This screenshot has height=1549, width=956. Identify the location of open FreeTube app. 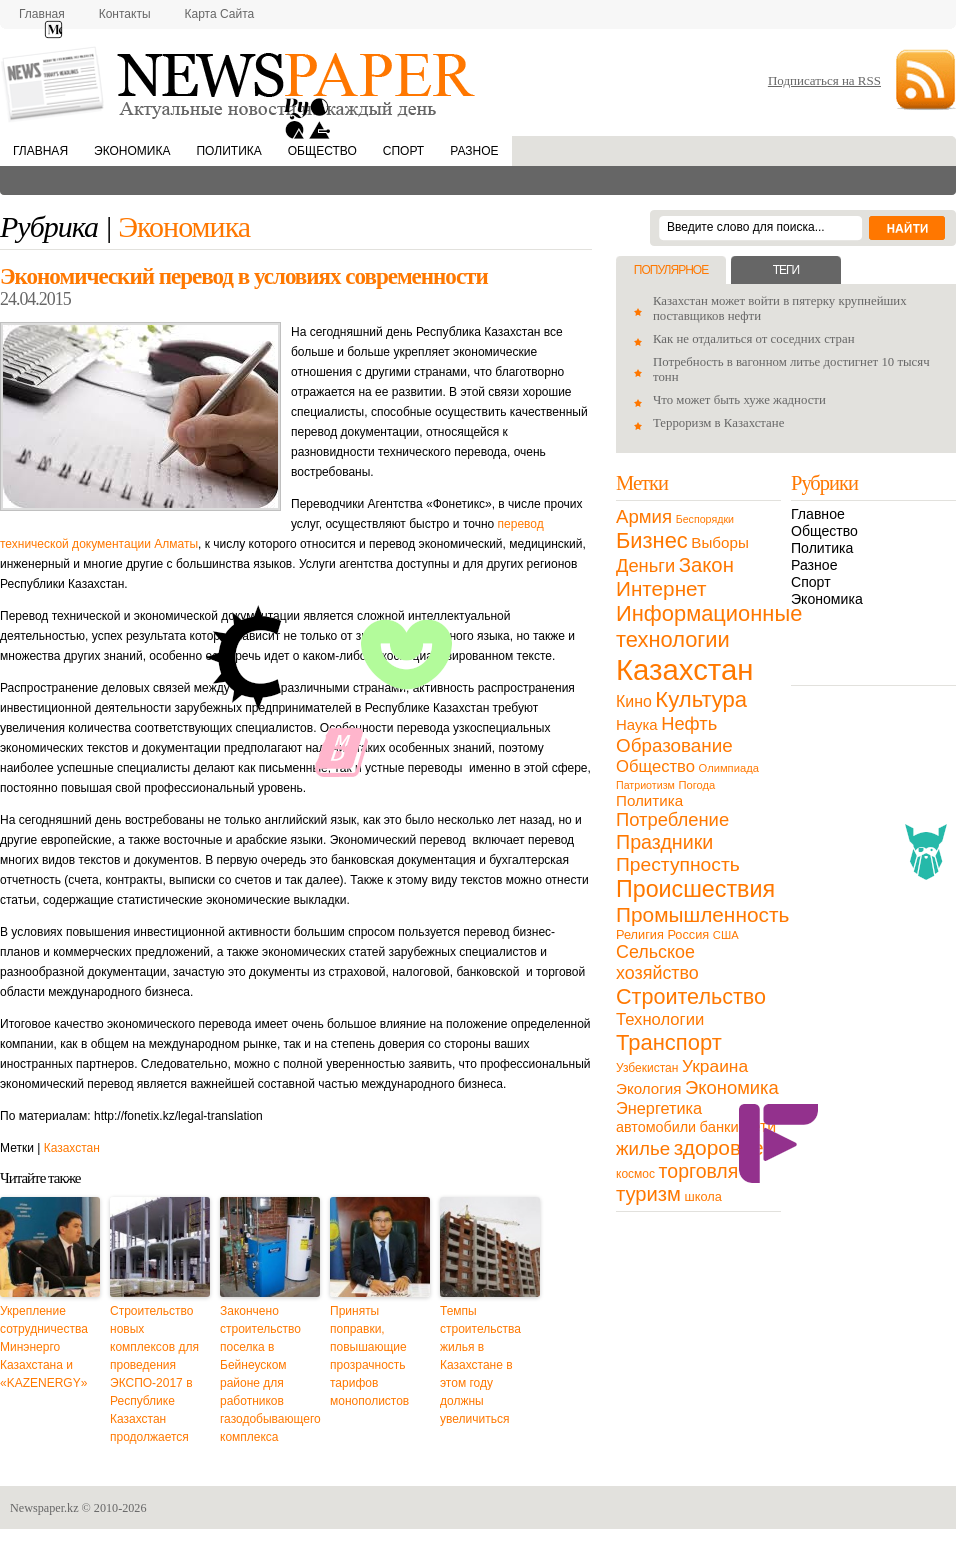
(778, 1143).